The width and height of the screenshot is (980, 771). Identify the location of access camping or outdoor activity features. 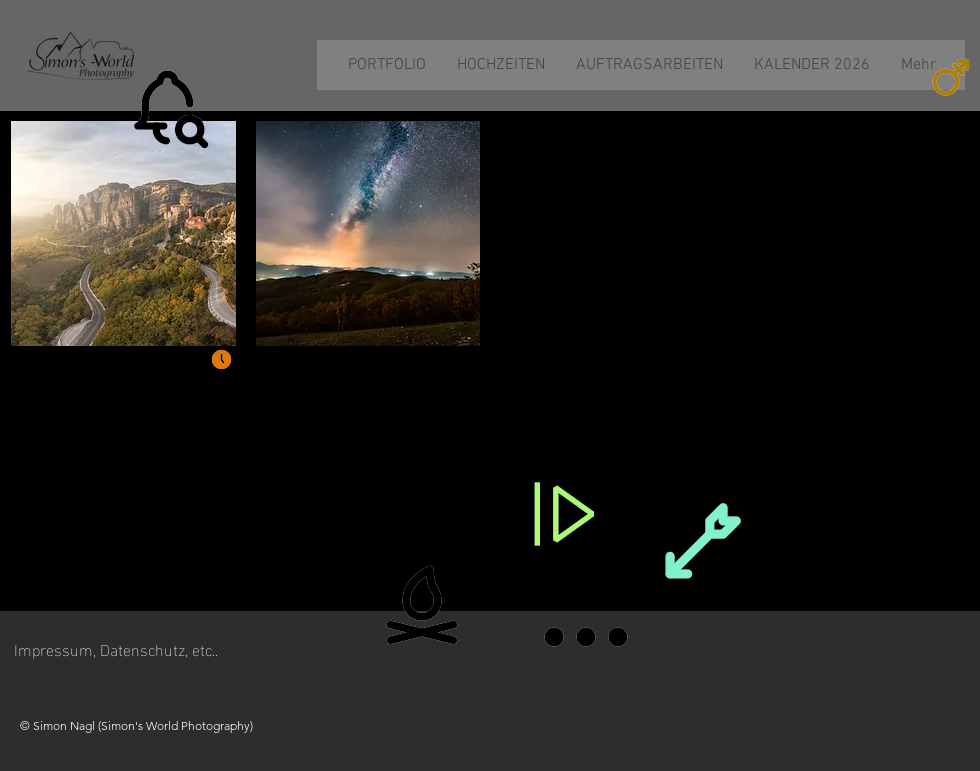
(422, 605).